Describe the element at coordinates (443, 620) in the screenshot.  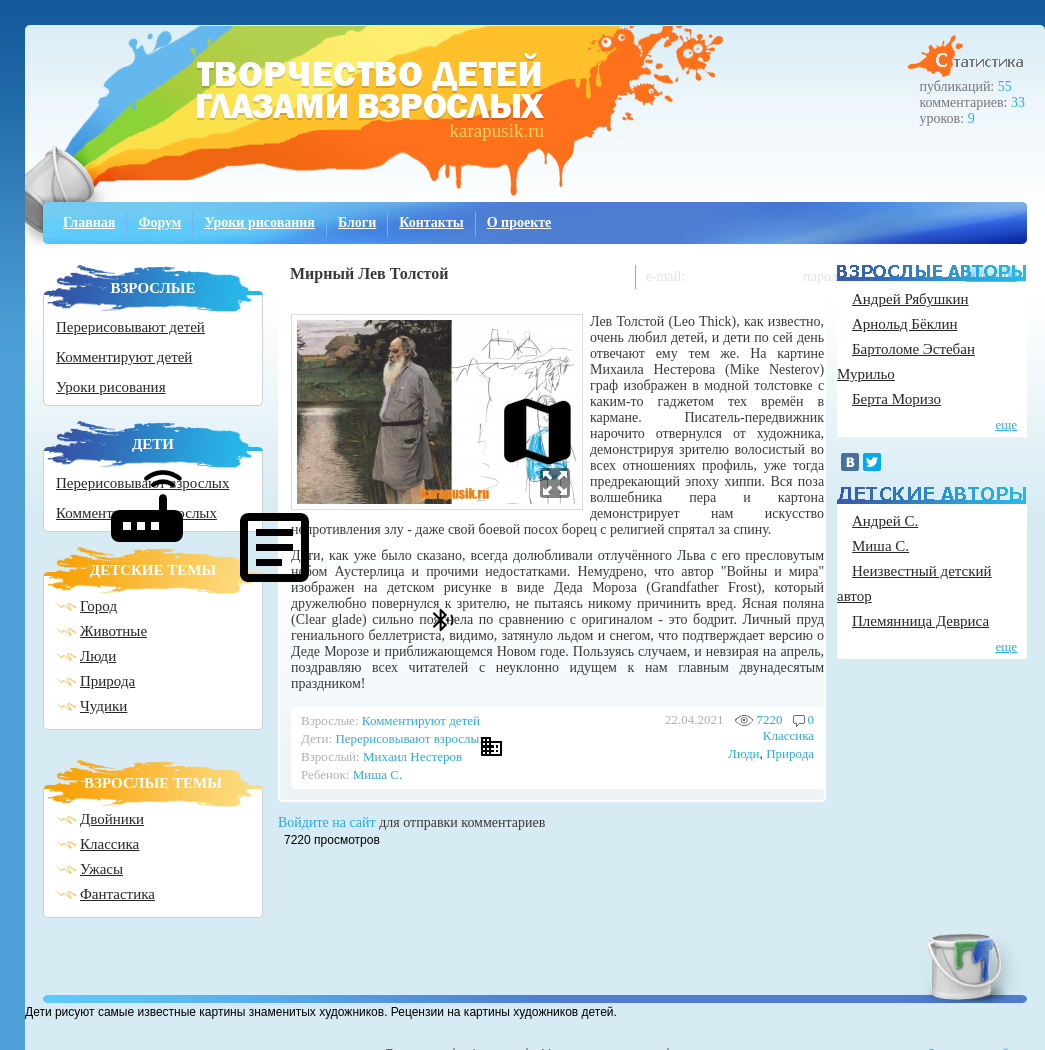
I see `searching for nearby bluetooth devices` at that location.